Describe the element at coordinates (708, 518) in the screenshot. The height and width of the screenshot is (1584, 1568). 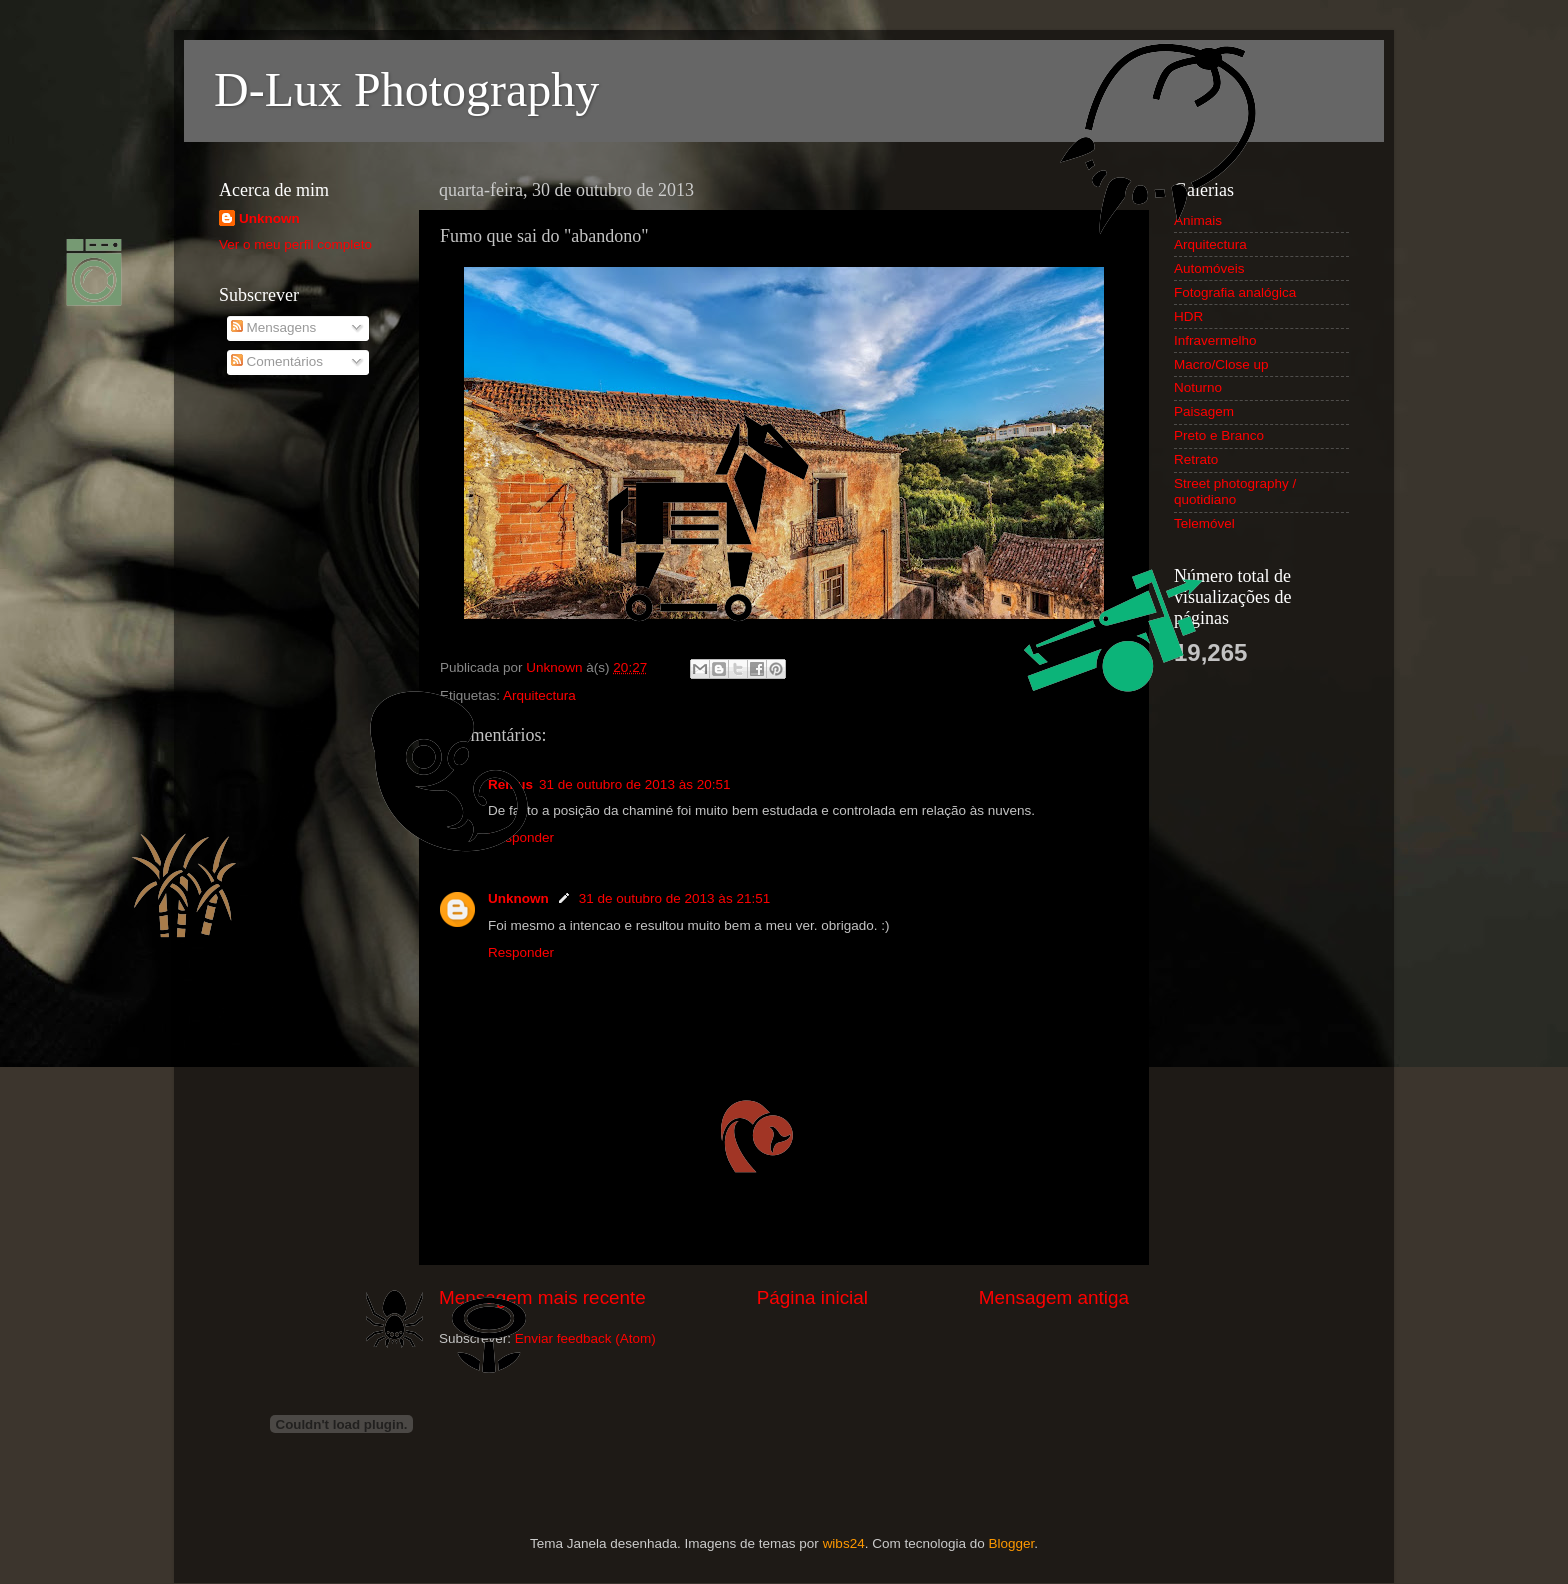
I see `indicates a detected trojan or malware threat` at that location.